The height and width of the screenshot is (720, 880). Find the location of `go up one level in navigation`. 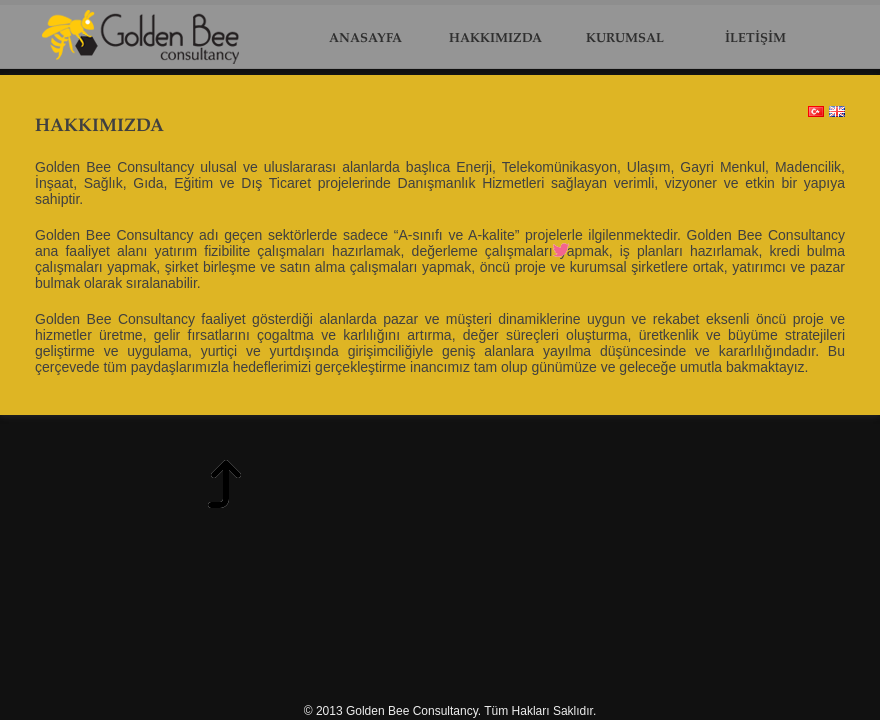

go up one level in navigation is located at coordinates (226, 484).